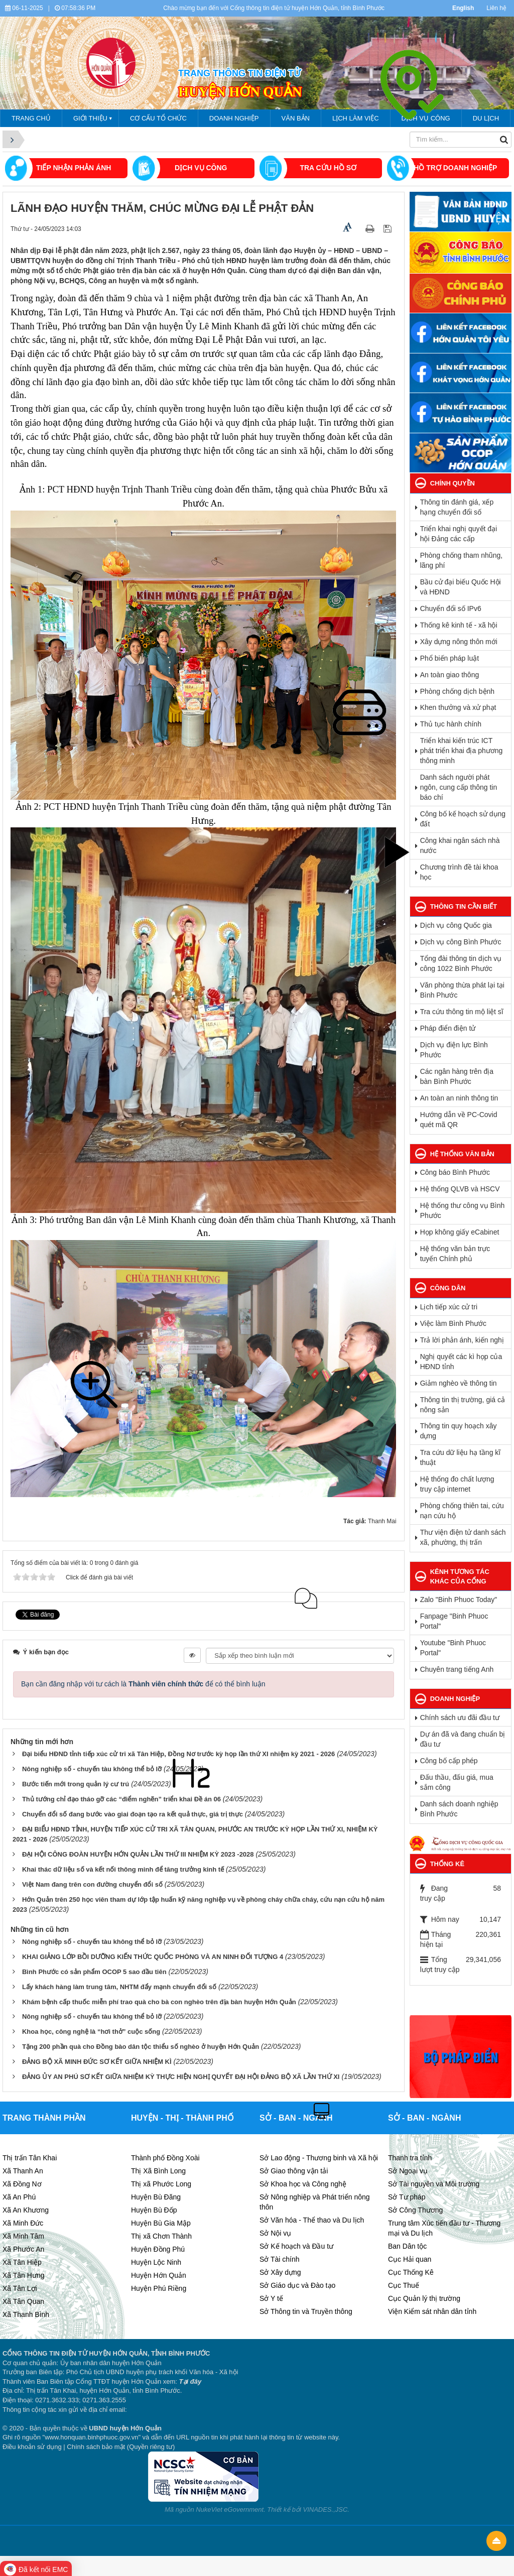 The height and width of the screenshot is (2576, 514). What do you see at coordinates (94, 1384) in the screenshot?
I see `zoom in on content` at bounding box center [94, 1384].